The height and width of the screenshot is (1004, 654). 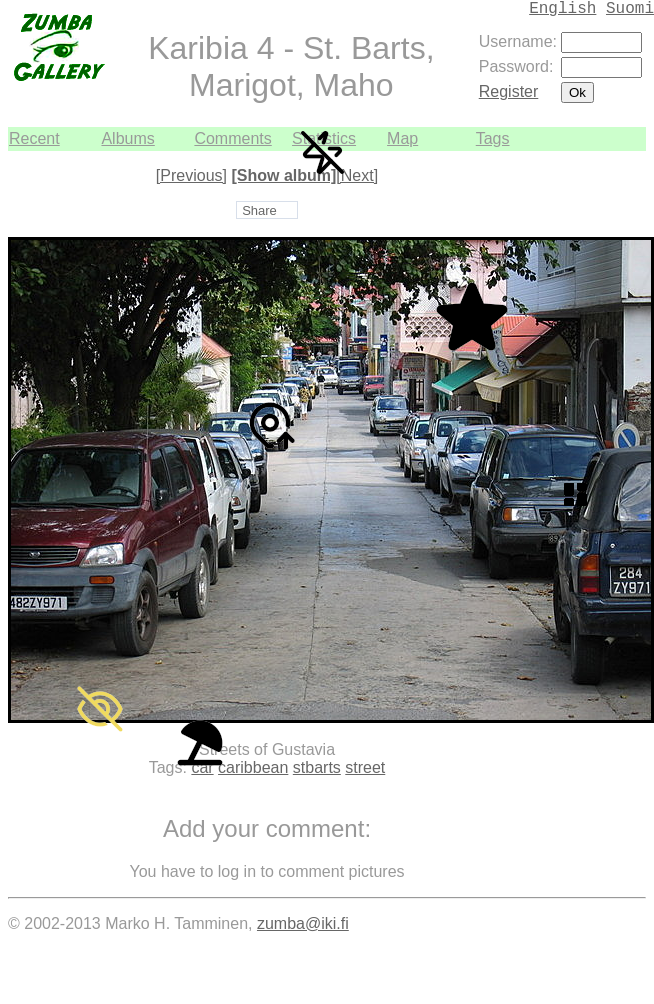 I want to click on disable flash or quick actions, so click(x=322, y=152).